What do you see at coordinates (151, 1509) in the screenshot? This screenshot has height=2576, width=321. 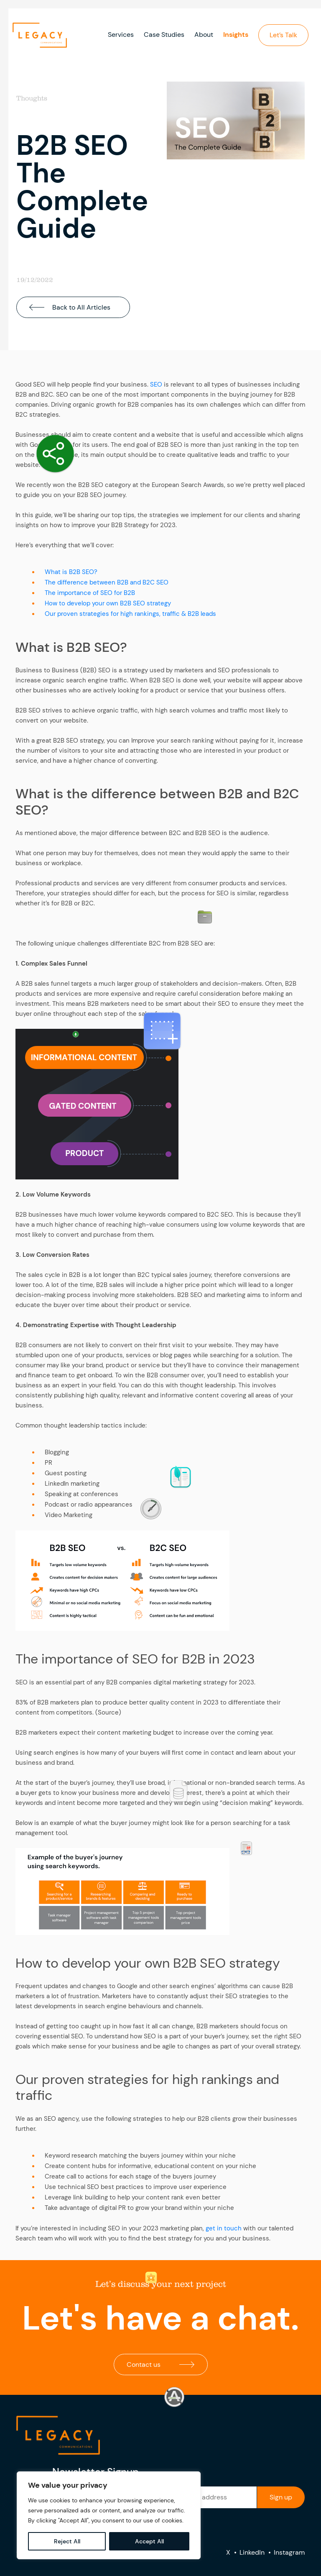 I see `open sysprof system profiler` at bounding box center [151, 1509].